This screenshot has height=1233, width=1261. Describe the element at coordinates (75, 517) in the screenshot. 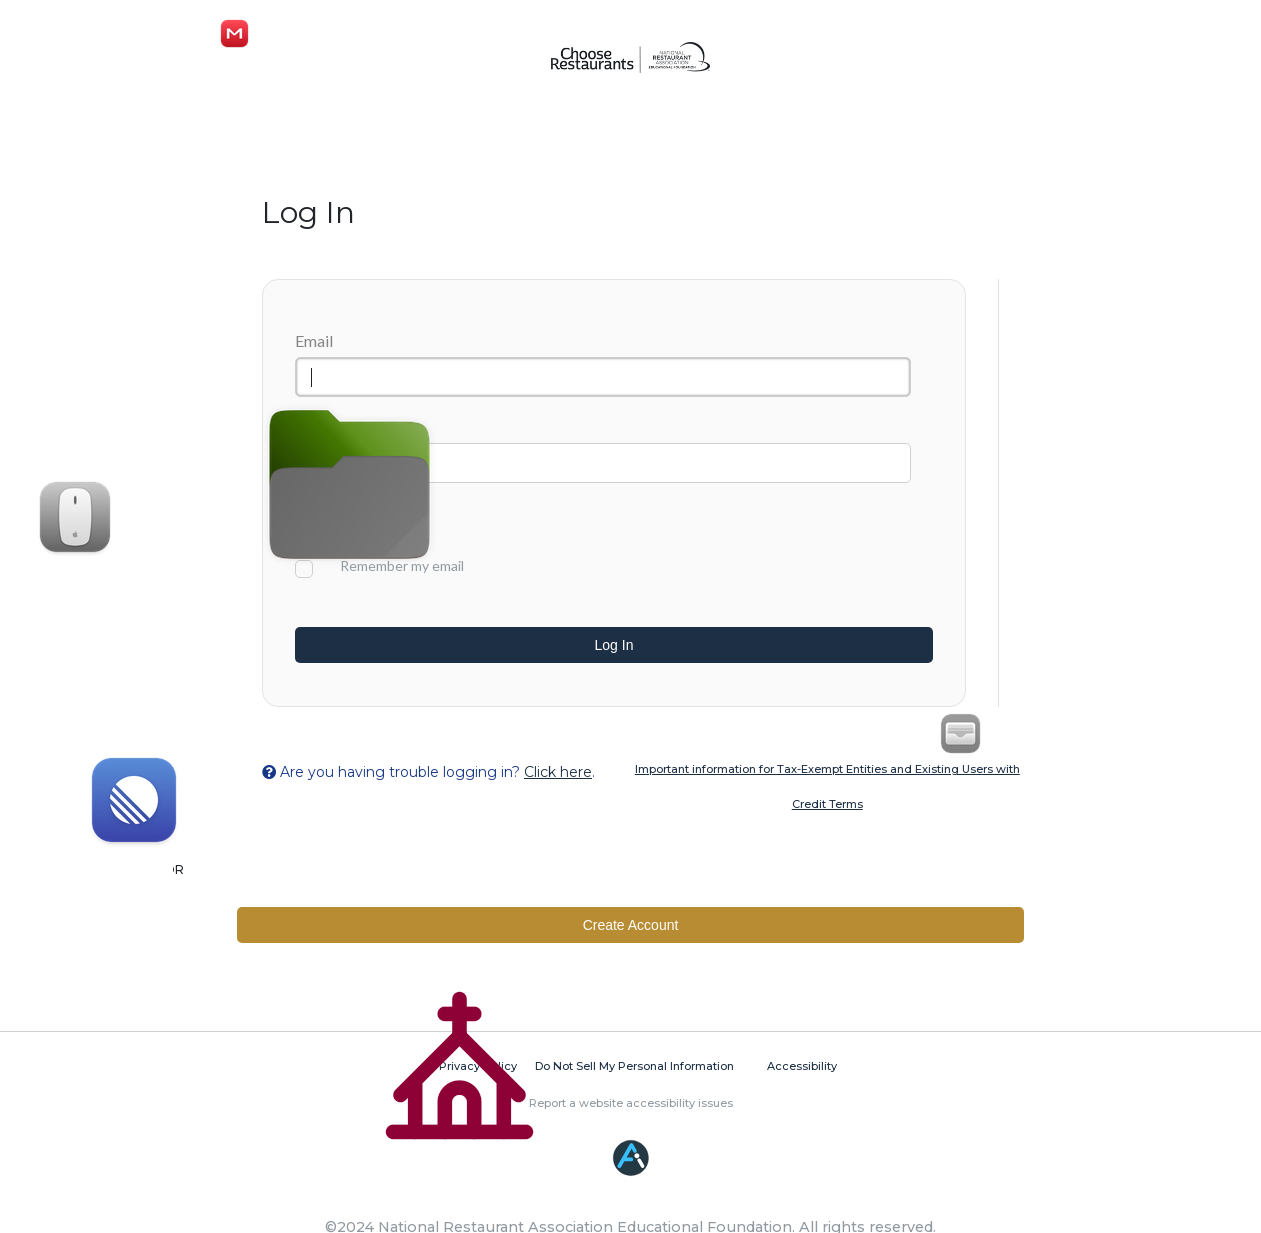

I see `configure mouse settings` at that location.